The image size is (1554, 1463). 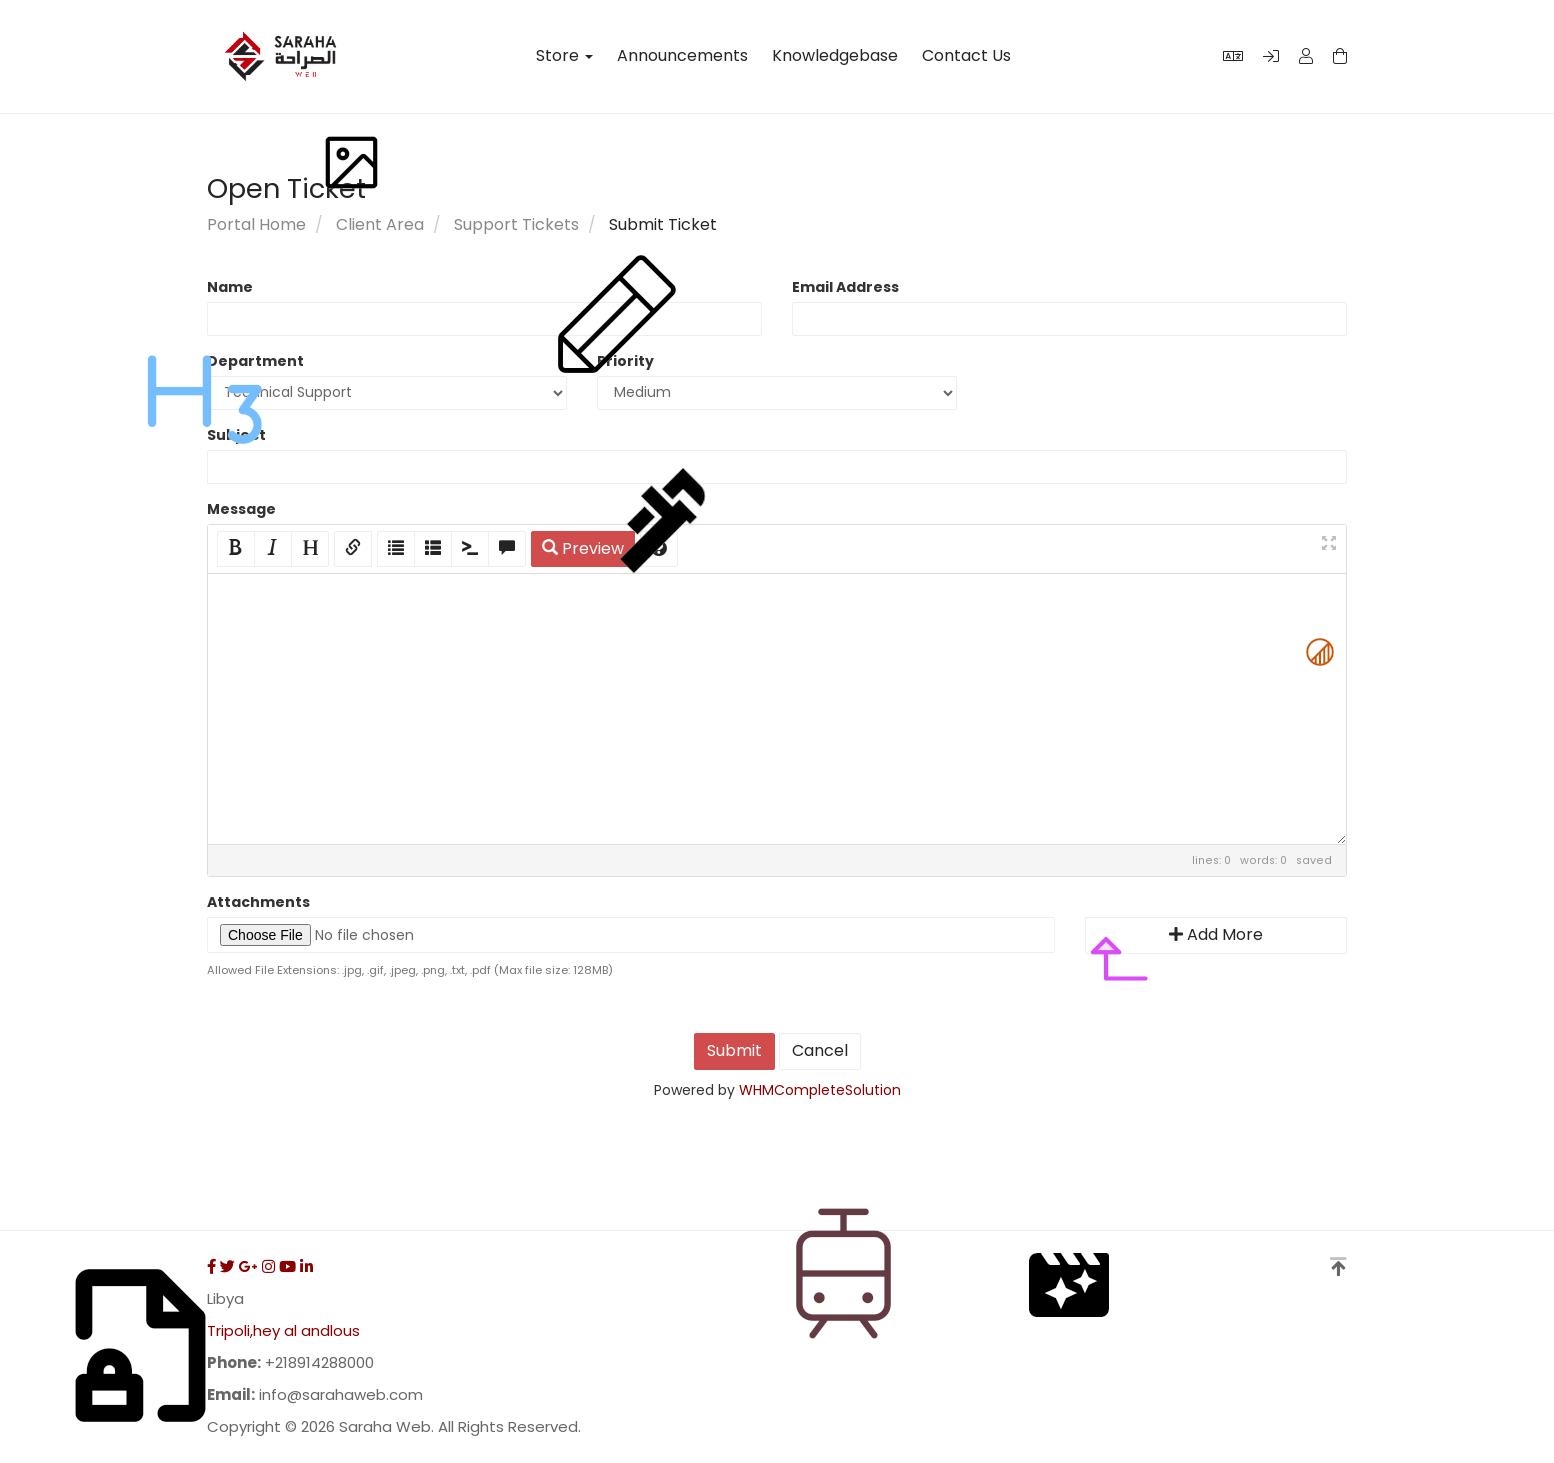 I want to click on apply visual effects or filters to a video, so click(x=1069, y=1285).